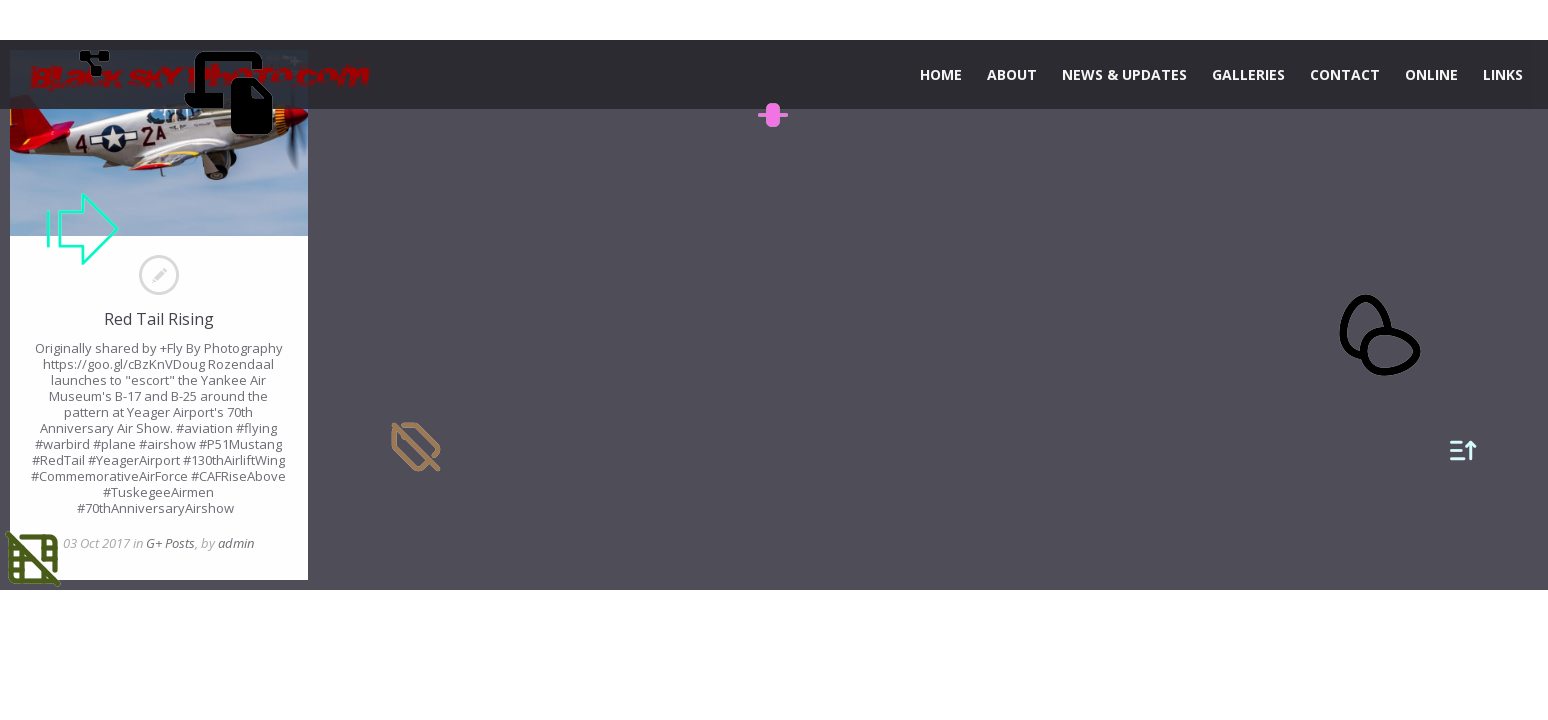 This screenshot has height=720, width=1548. I want to click on browse egg or breakfast recipes, so click(1380, 331).